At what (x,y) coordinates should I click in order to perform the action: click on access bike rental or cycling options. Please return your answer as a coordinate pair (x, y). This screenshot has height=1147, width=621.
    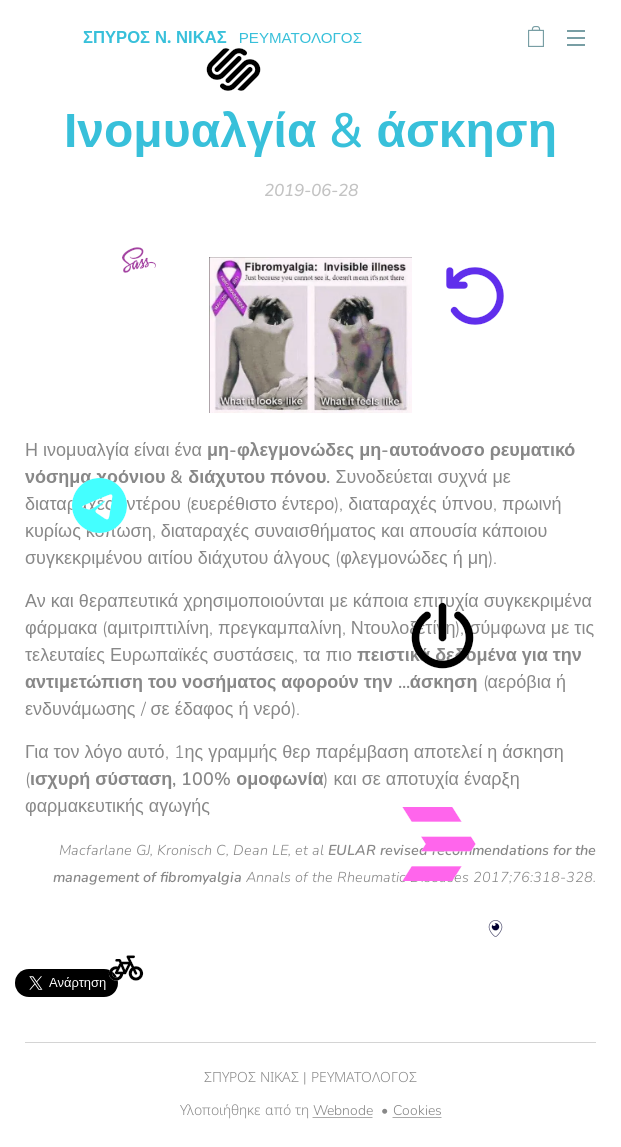
    Looking at the image, I should click on (126, 968).